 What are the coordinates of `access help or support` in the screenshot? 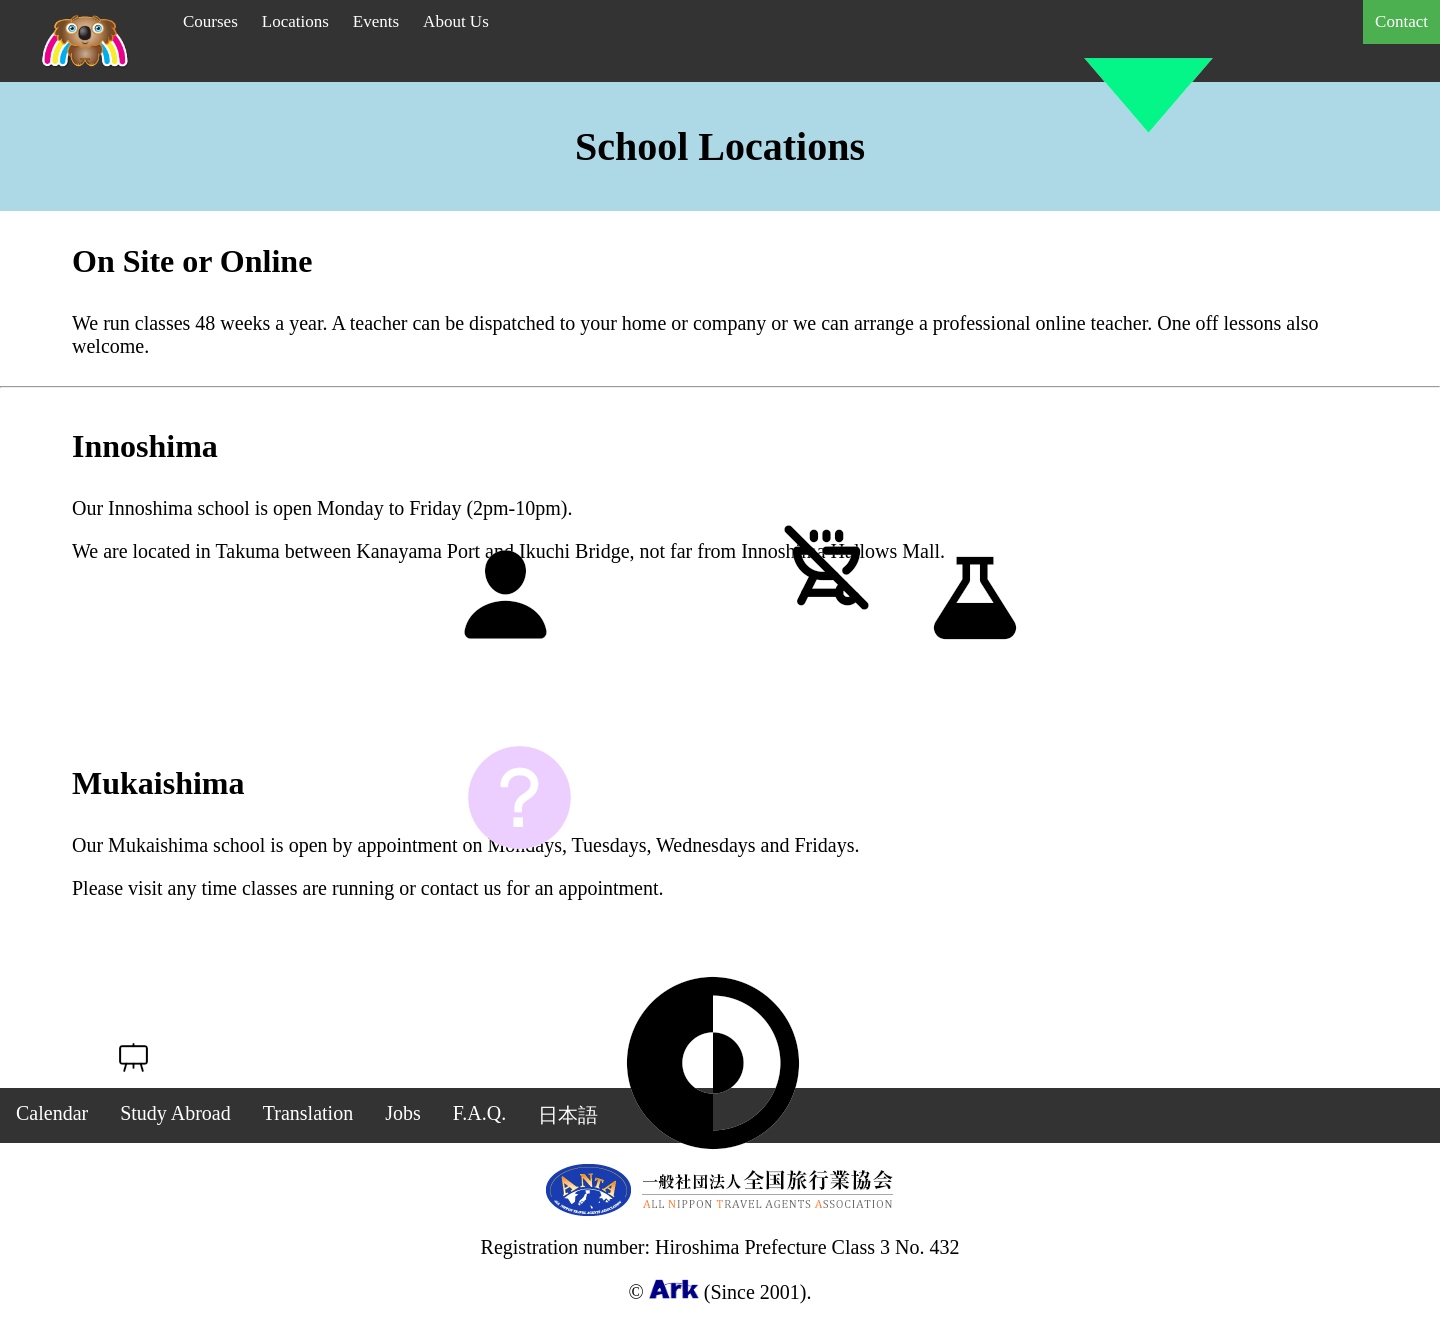 It's located at (519, 797).